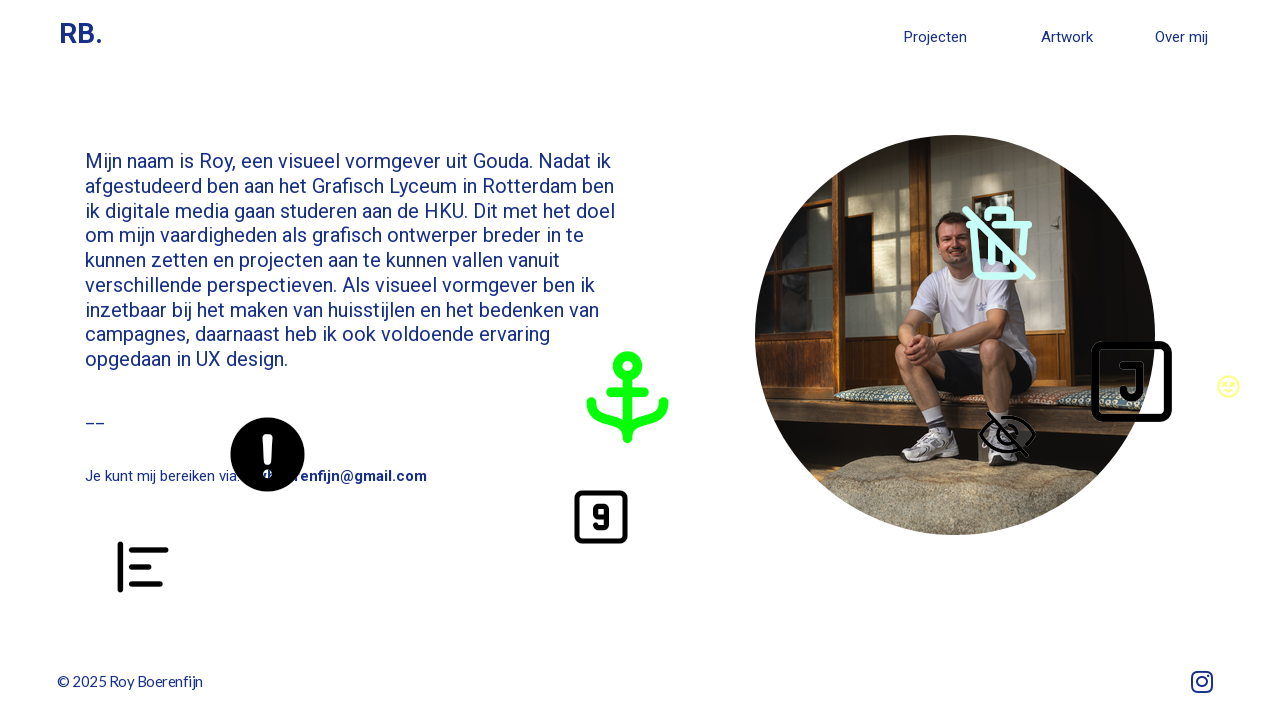 The image size is (1280, 720). What do you see at coordinates (1007, 434) in the screenshot?
I see `hide password or sensitive content` at bounding box center [1007, 434].